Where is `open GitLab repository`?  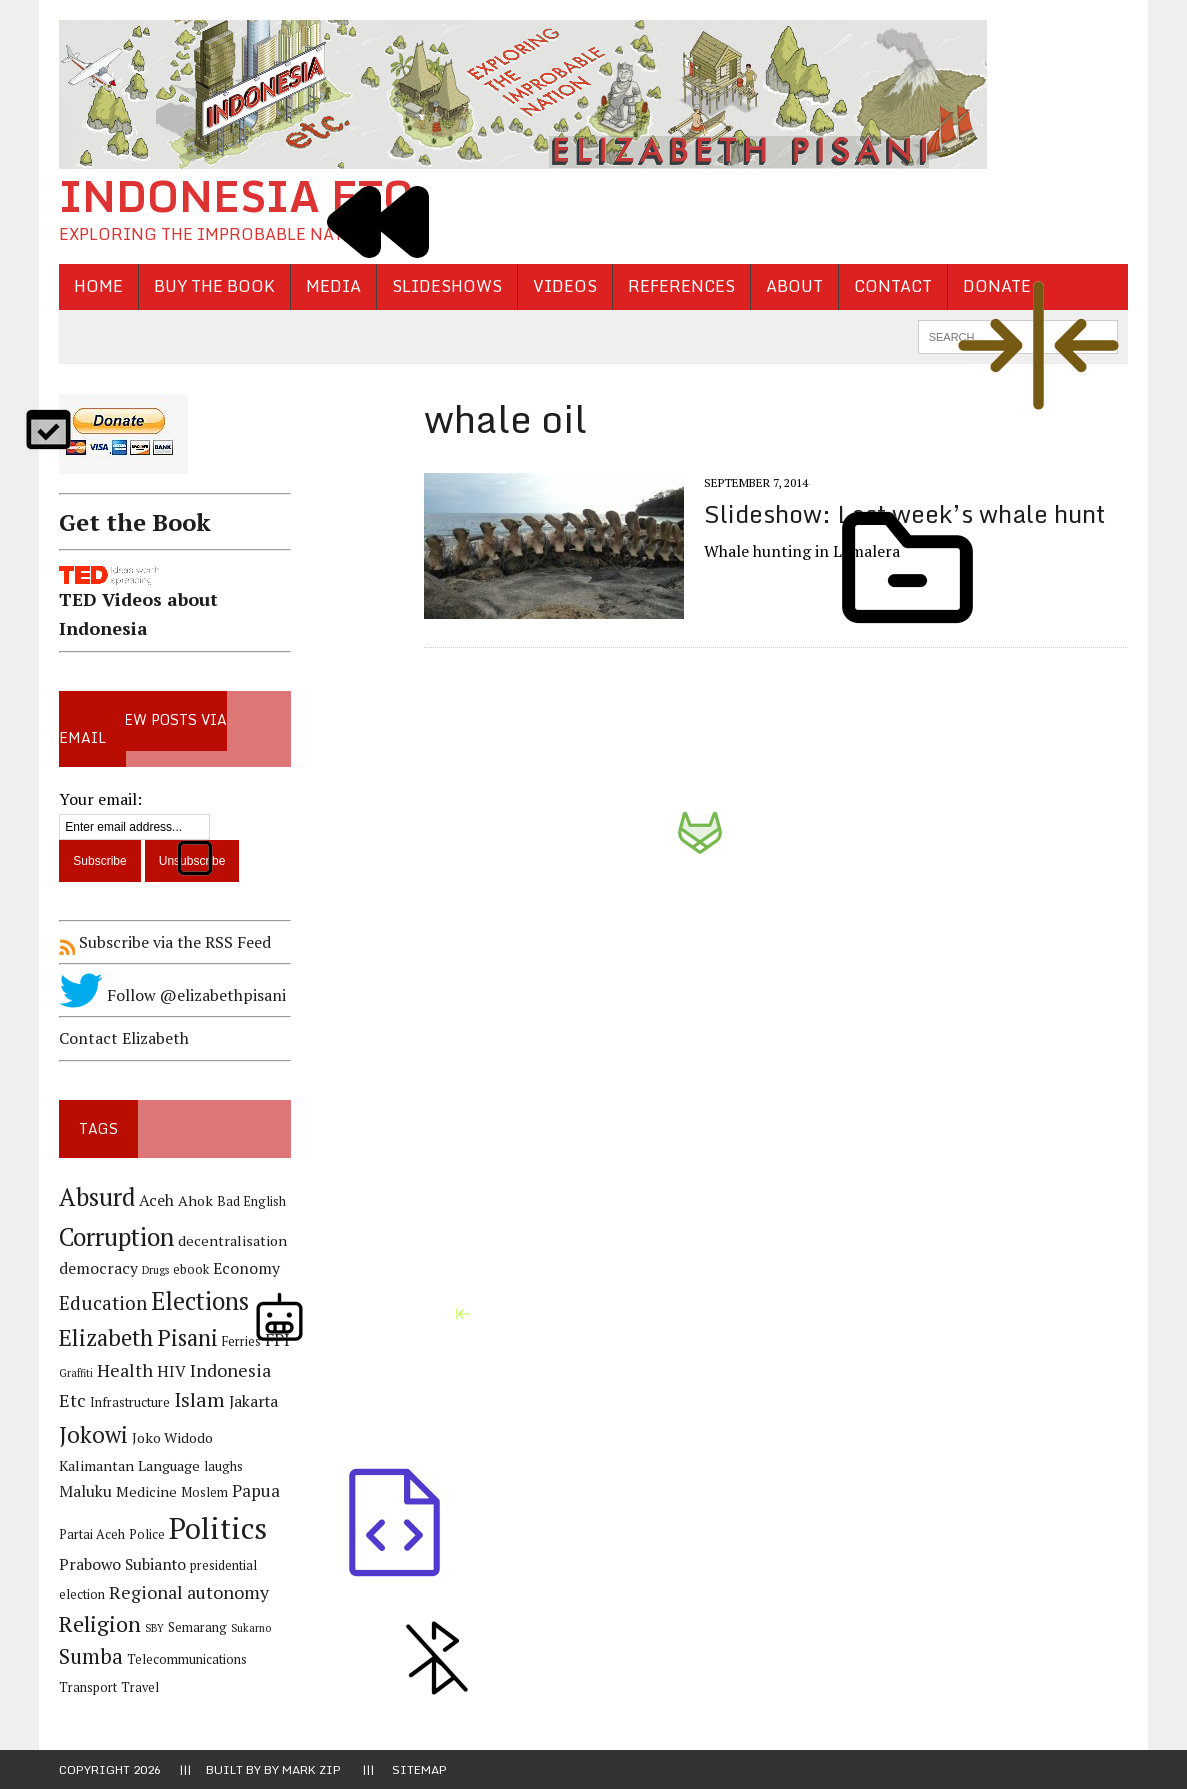 open GitLab repository is located at coordinates (700, 832).